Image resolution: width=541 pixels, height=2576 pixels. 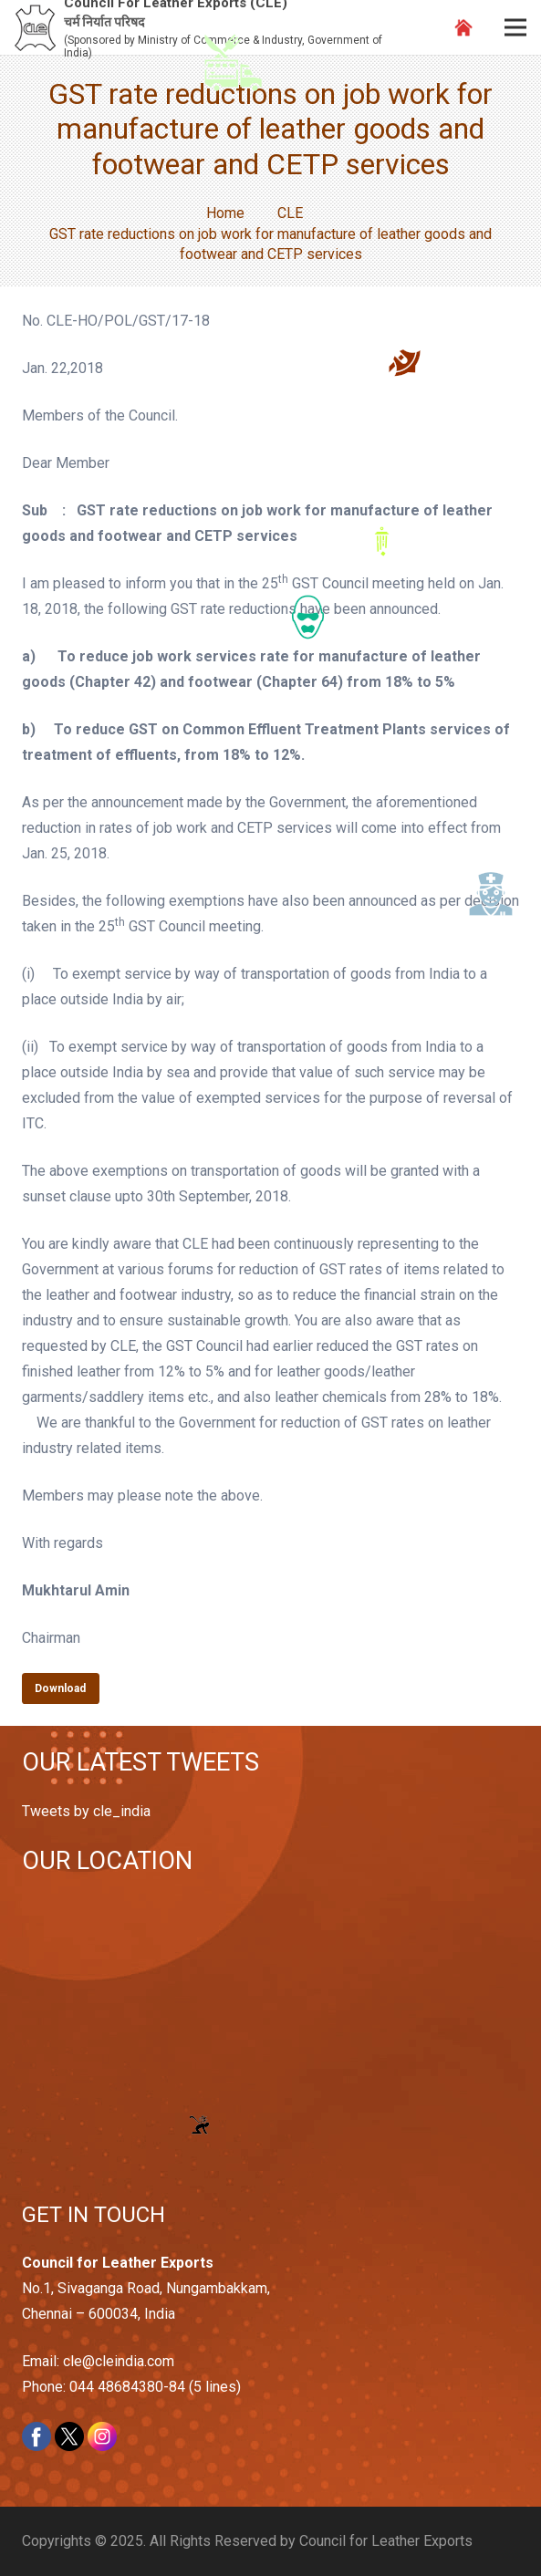 What do you see at coordinates (199, 2124) in the screenshot?
I see `indicates slavery or oppression theme in historical game content` at bounding box center [199, 2124].